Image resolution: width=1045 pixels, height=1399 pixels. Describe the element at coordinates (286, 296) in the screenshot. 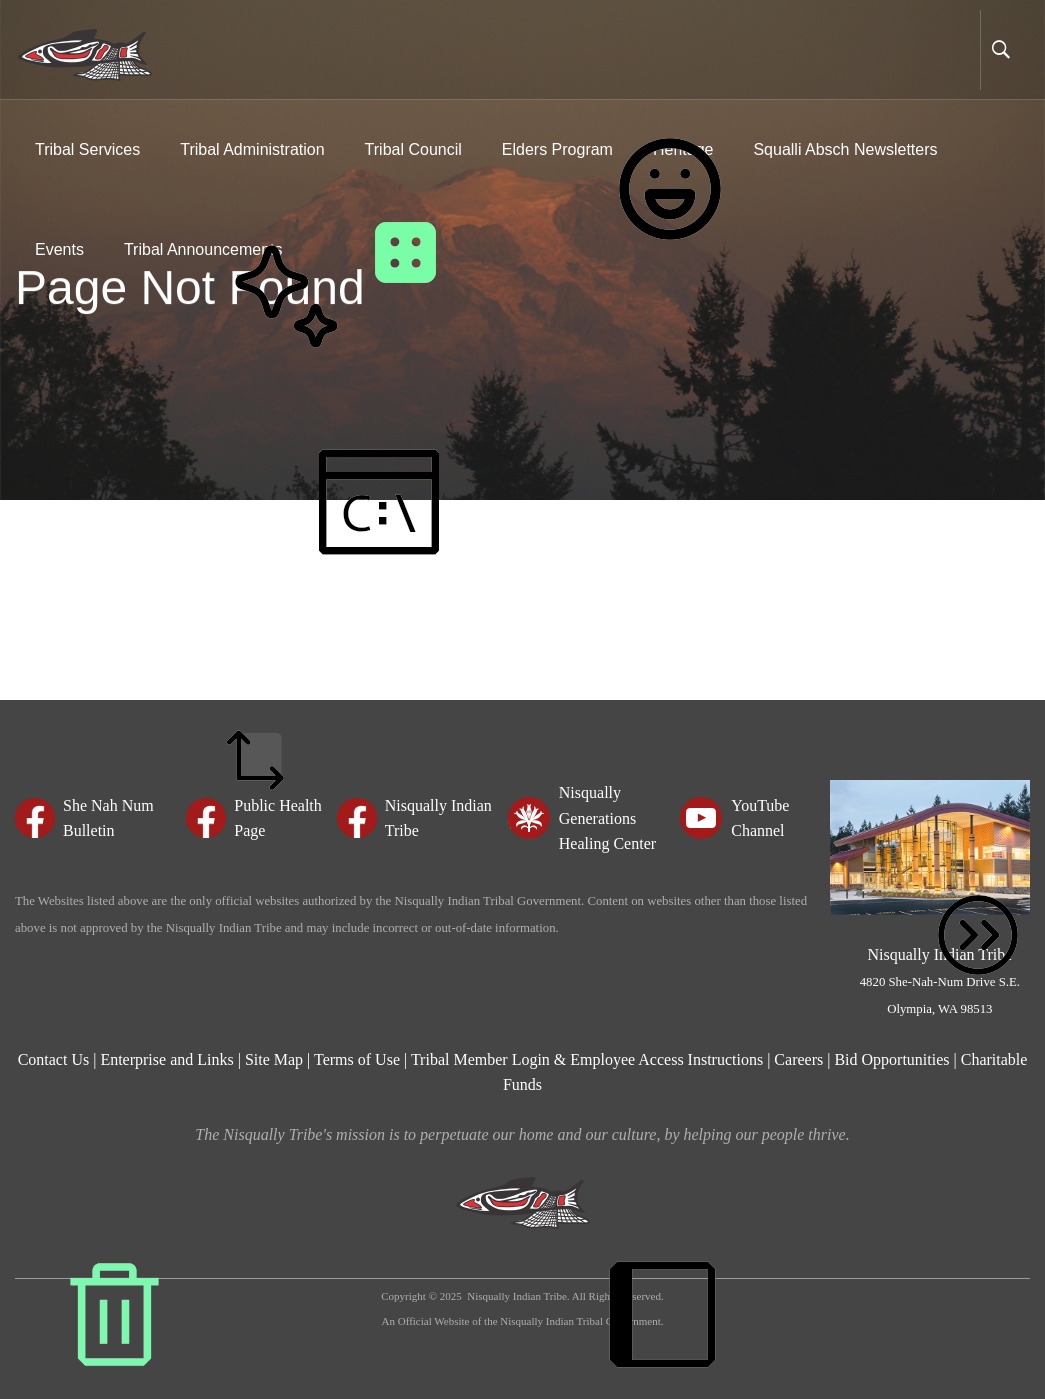

I see `indicates AI-generated or enhanced content` at that location.